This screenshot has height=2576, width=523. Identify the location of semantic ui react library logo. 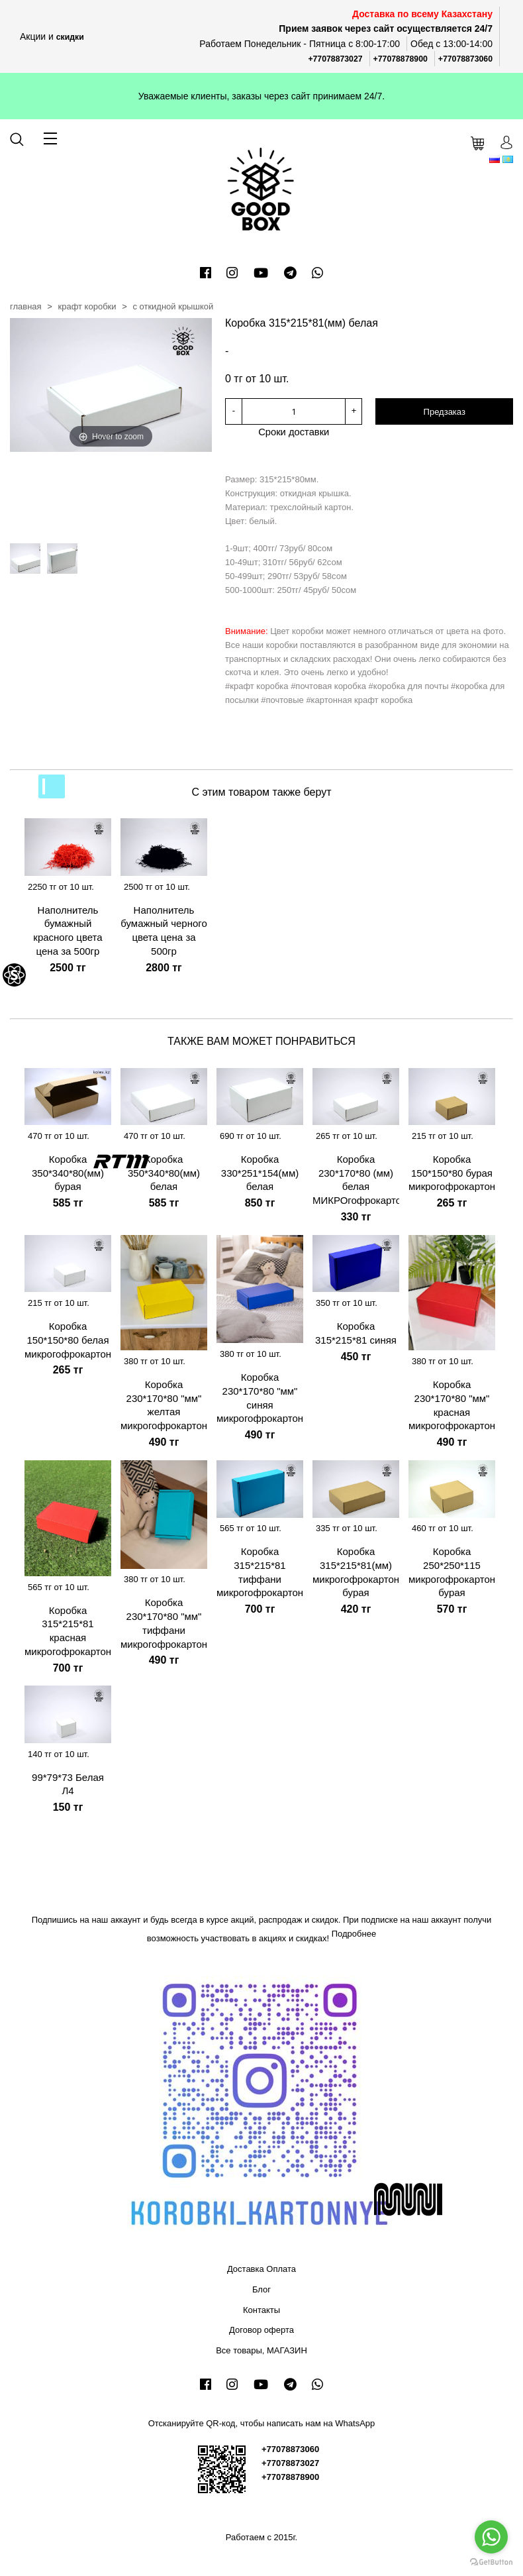
(14, 975).